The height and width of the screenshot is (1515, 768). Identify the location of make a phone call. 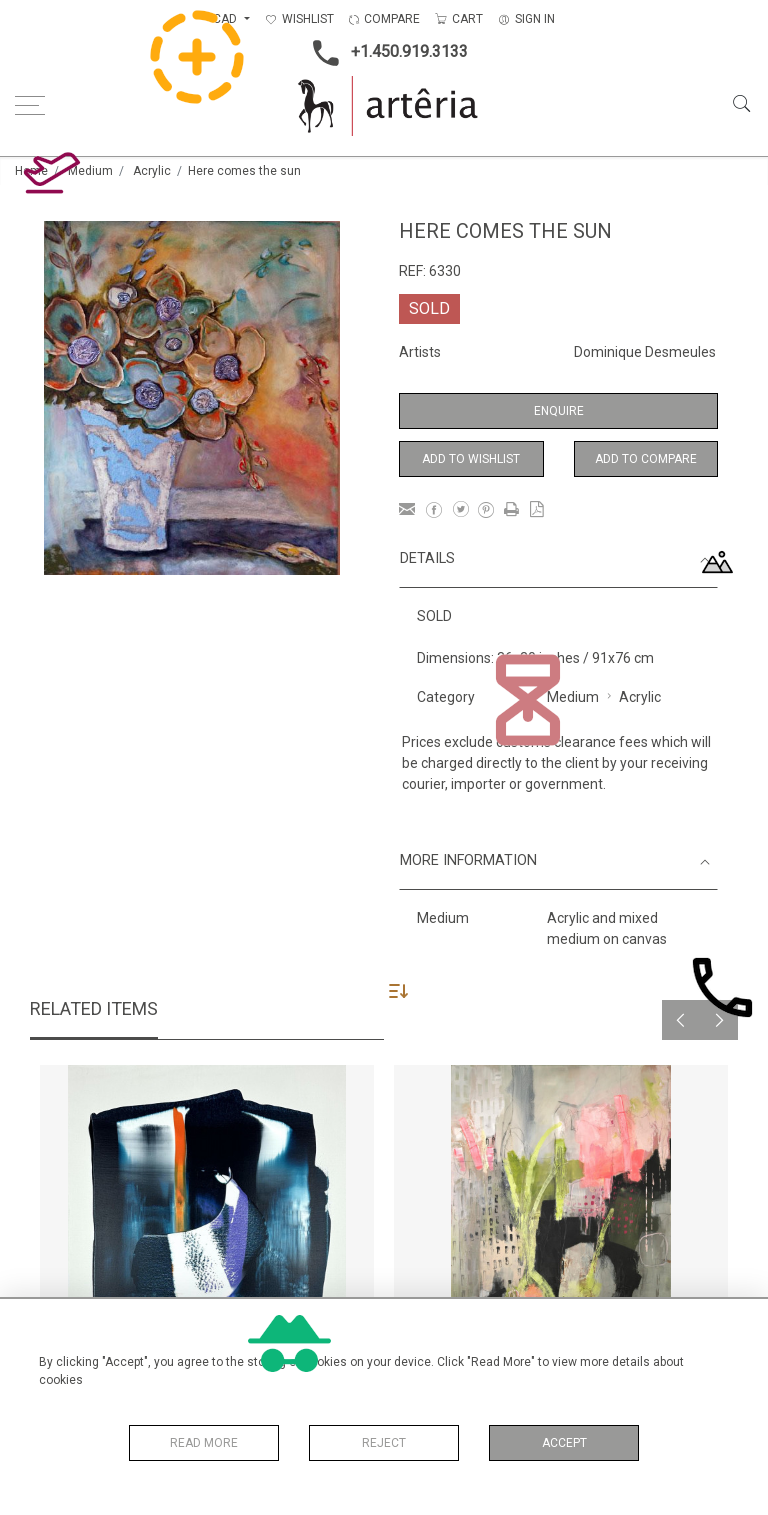
(722, 987).